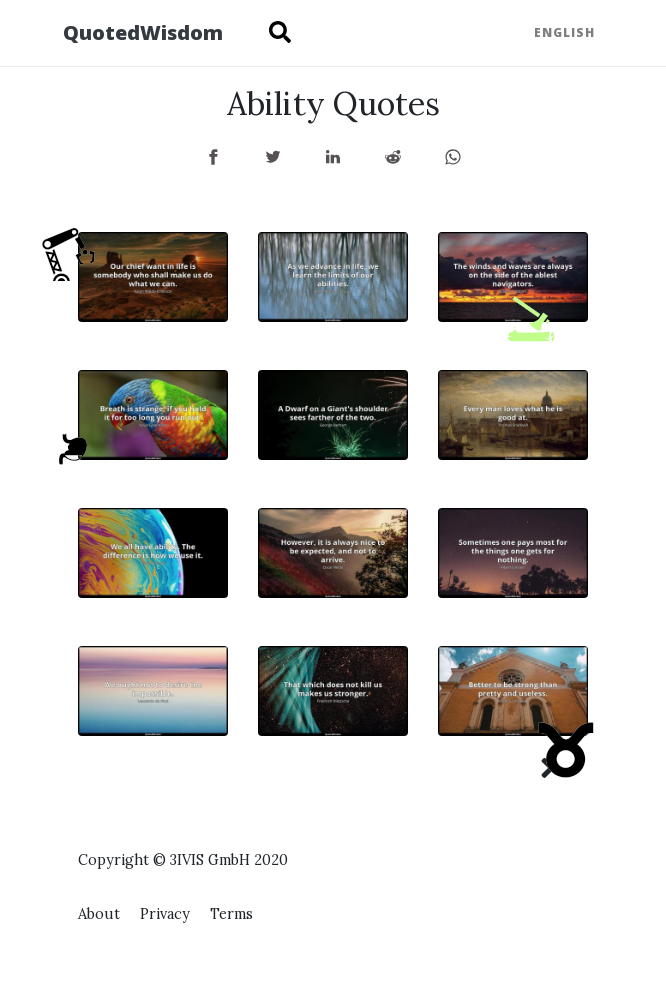  Describe the element at coordinates (531, 319) in the screenshot. I see `woodcutting or logging activity in a game` at that location.